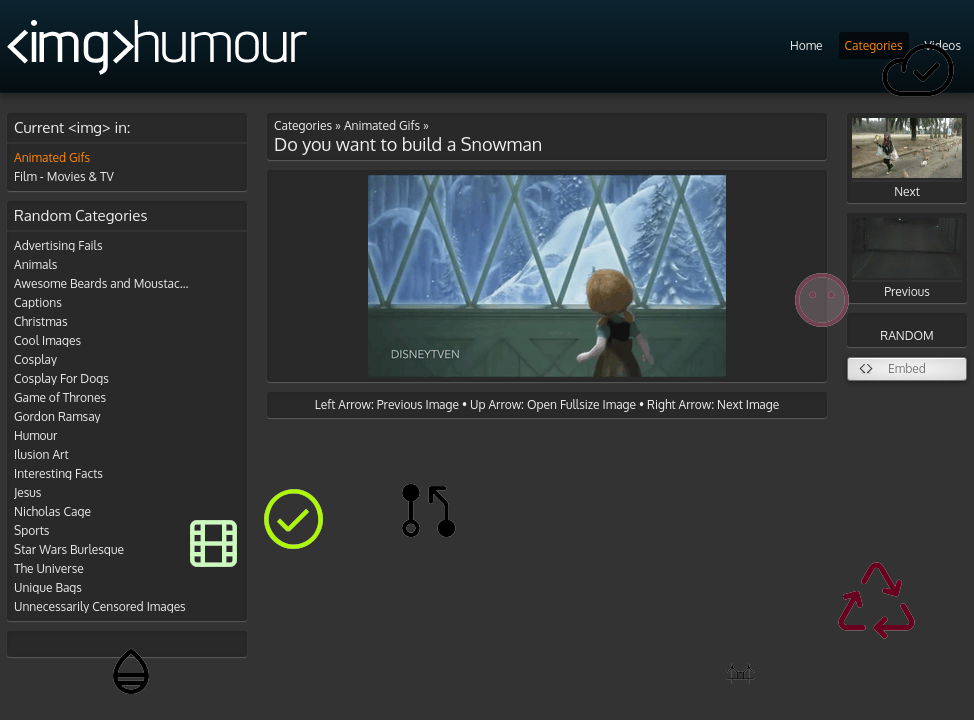 The width and height of the screenshot is (974, 720). I want to click on access video or movie content, so click(213, 543).